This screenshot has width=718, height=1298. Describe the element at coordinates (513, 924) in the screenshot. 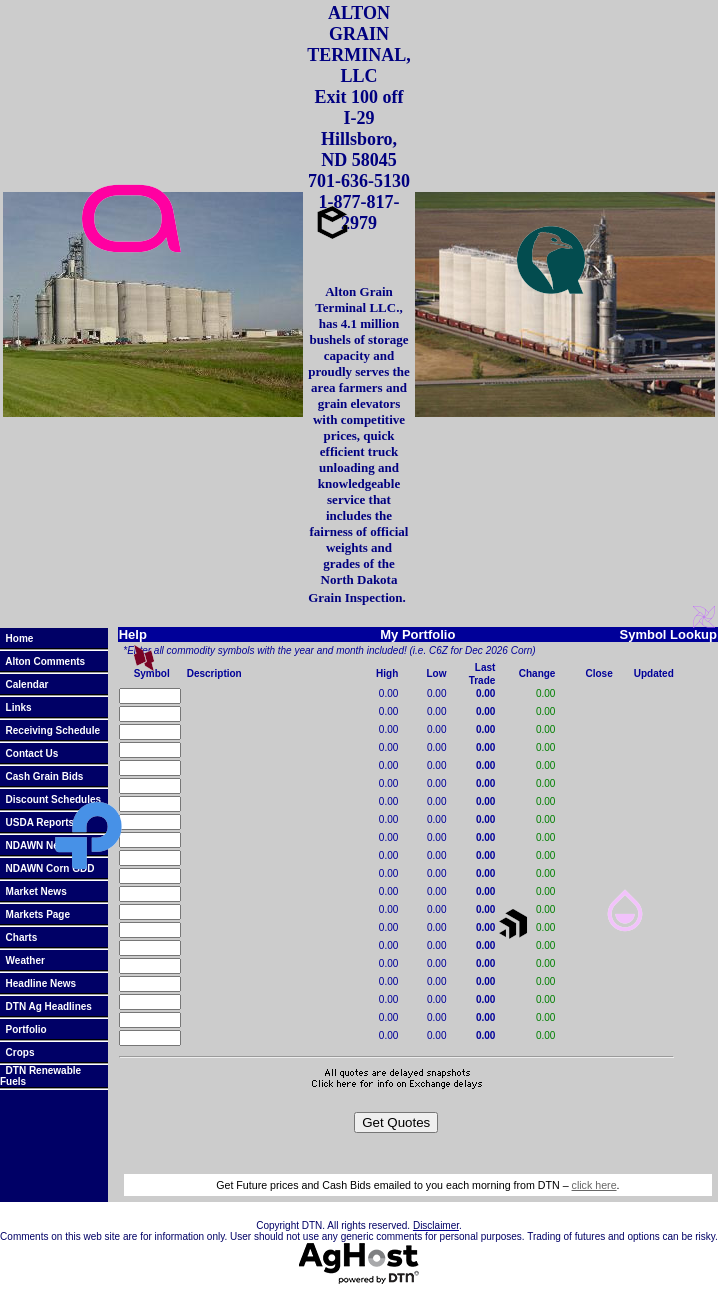

I see `progress software company logo` at that location.